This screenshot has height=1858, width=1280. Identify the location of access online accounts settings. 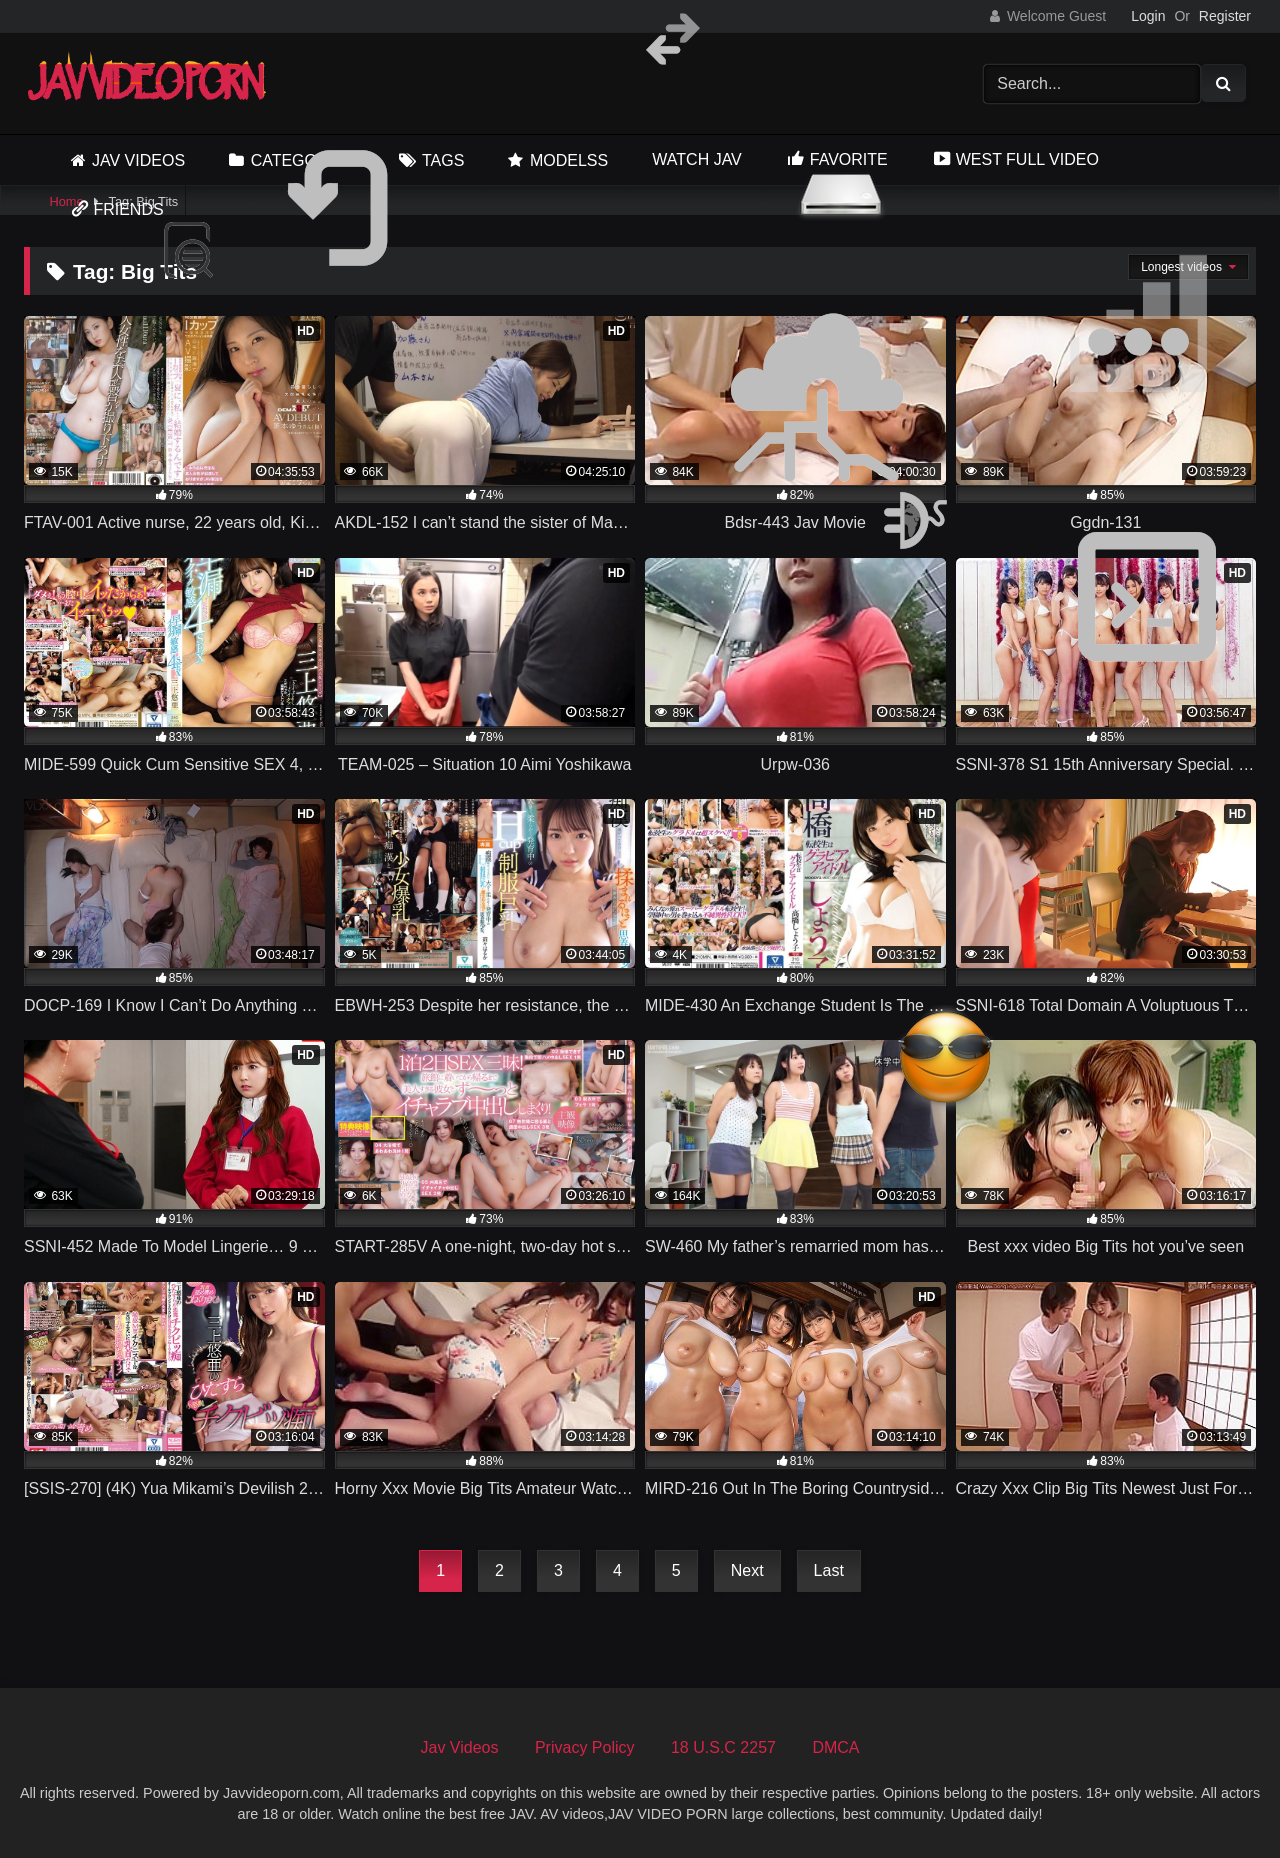
(916, 520).